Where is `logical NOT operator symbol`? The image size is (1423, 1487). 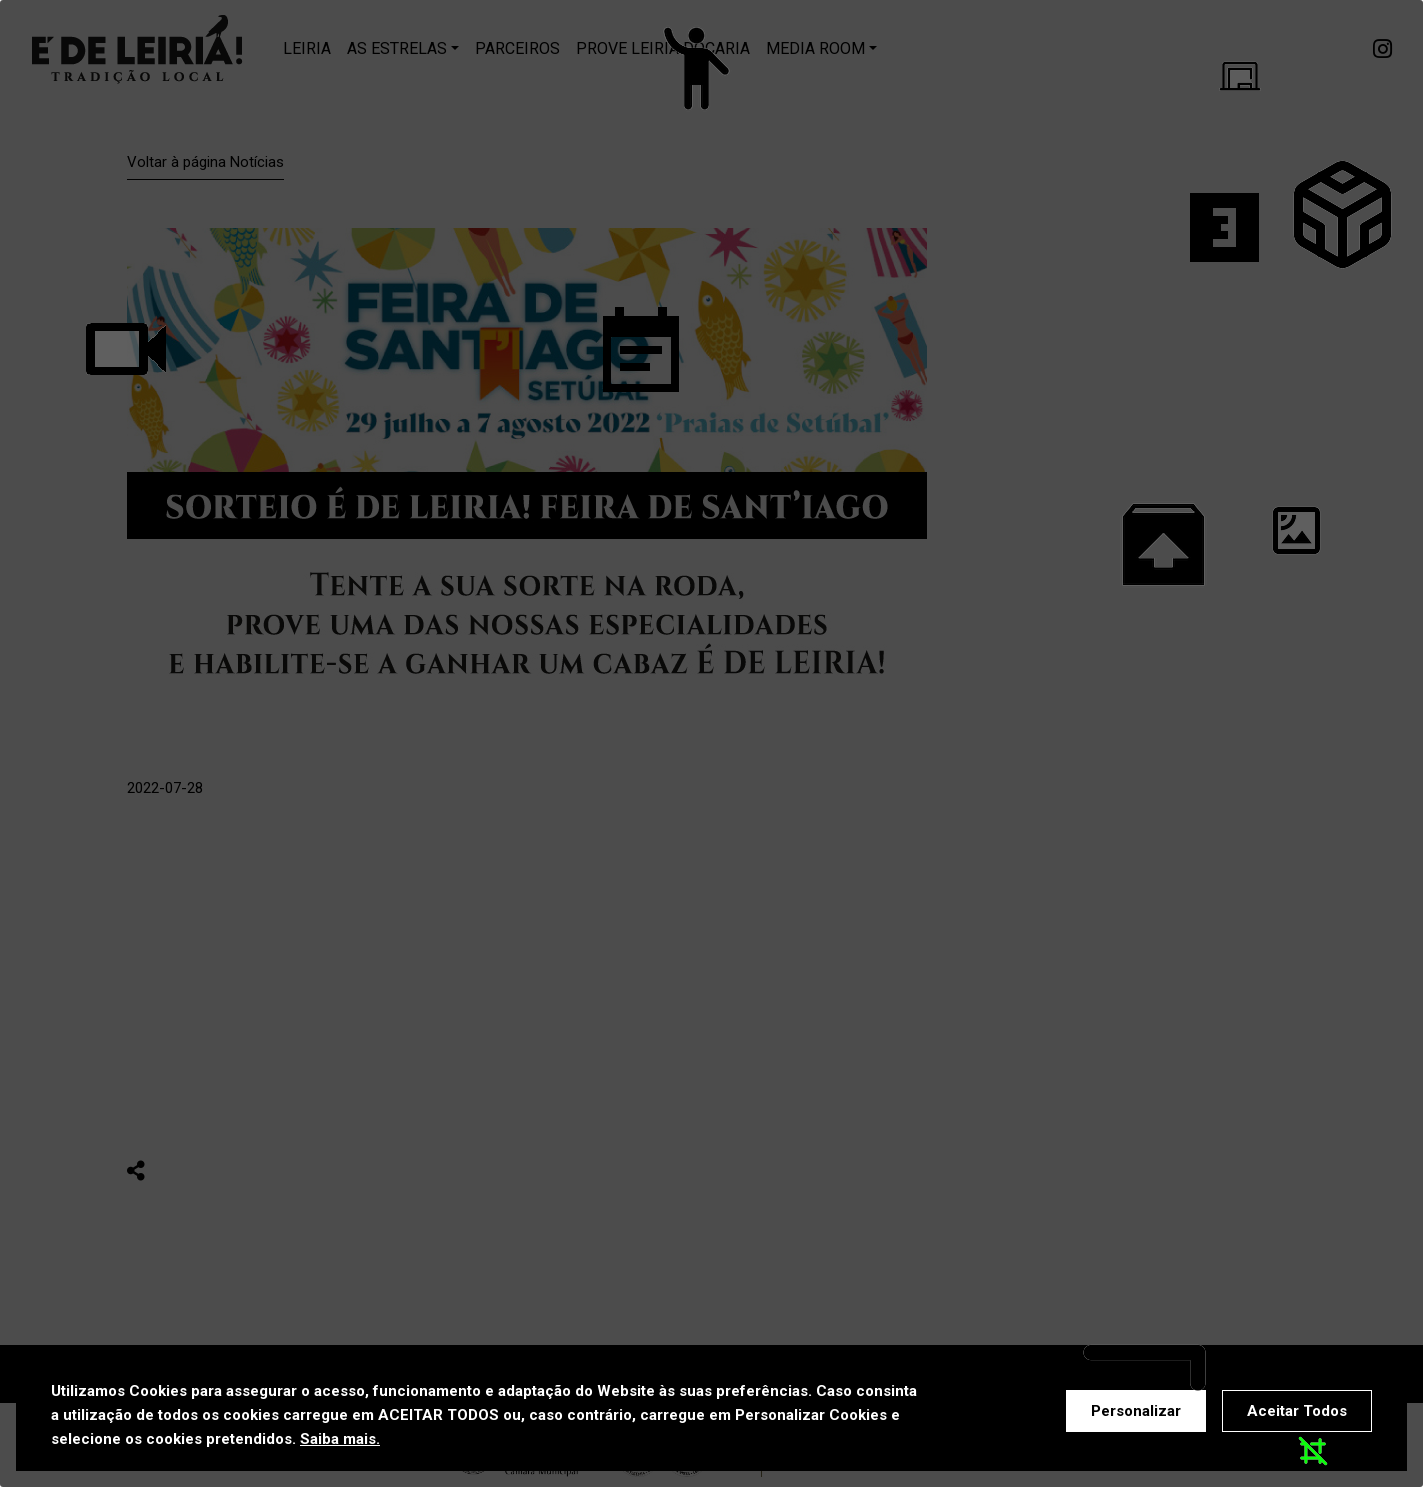 logical NOT operator symbol is located at coordinates (1144, 1352).